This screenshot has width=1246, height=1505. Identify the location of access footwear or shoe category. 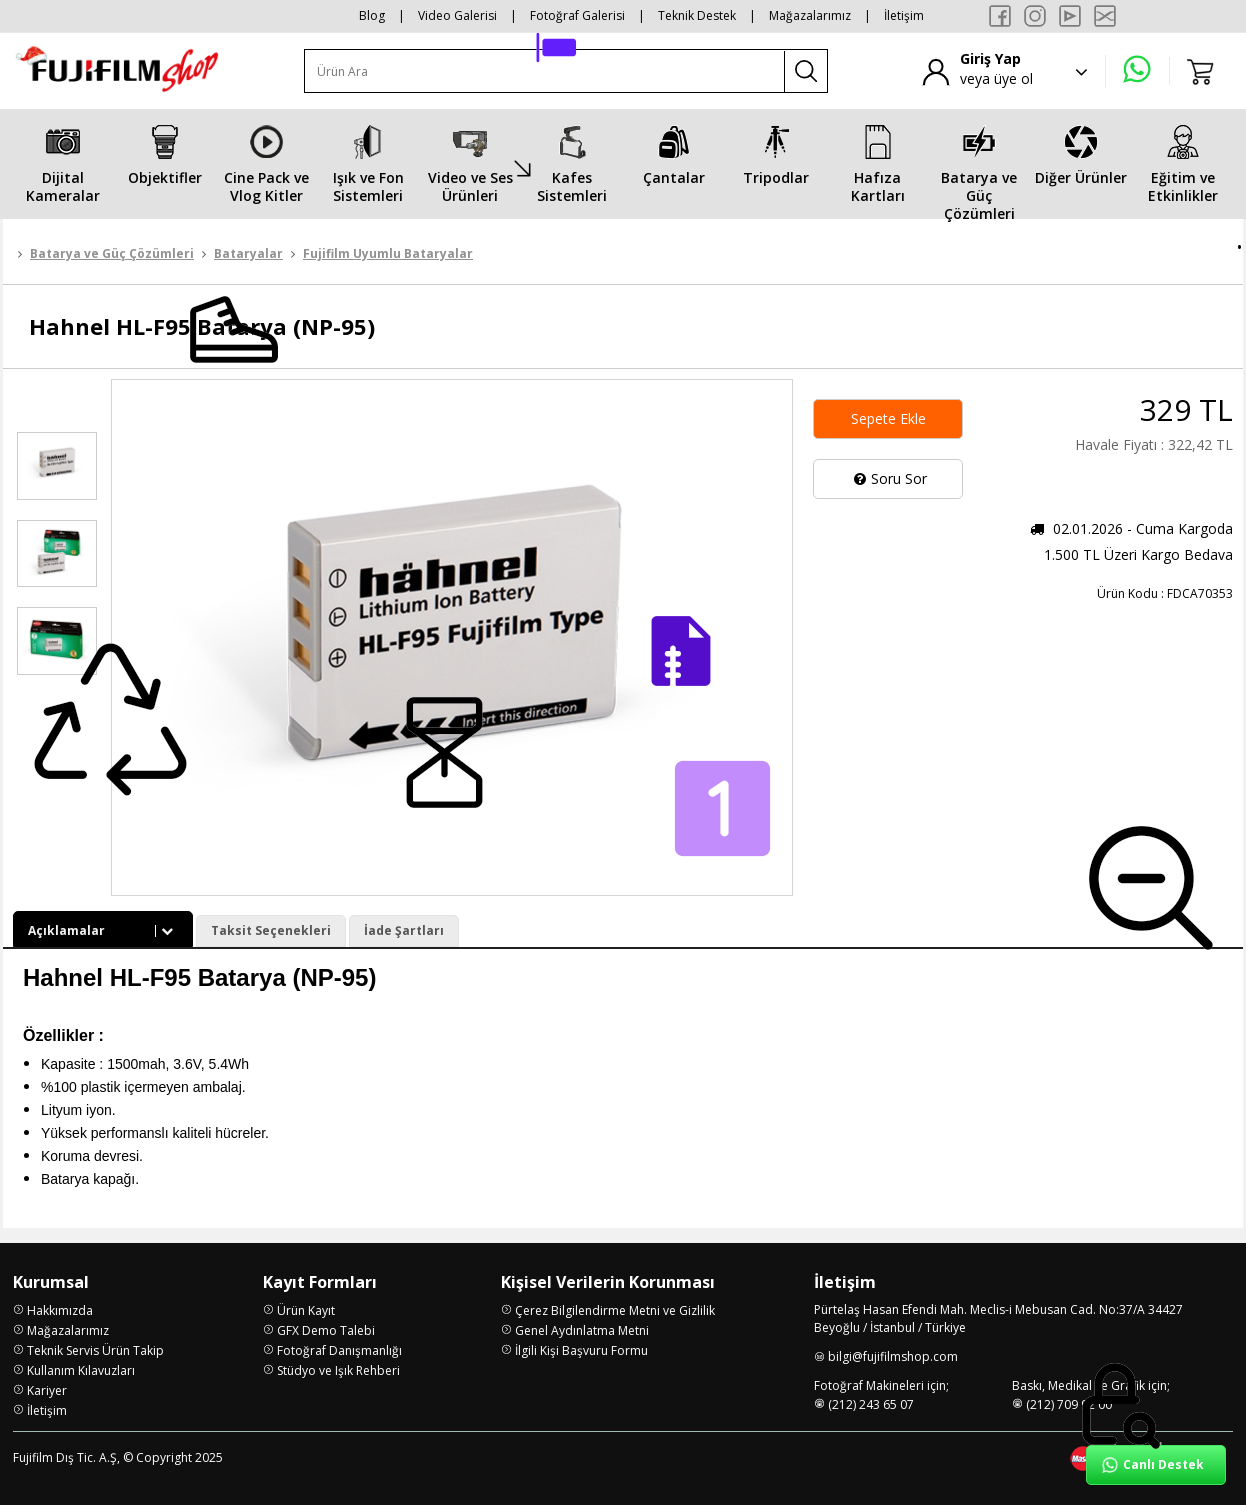
(229, 332).